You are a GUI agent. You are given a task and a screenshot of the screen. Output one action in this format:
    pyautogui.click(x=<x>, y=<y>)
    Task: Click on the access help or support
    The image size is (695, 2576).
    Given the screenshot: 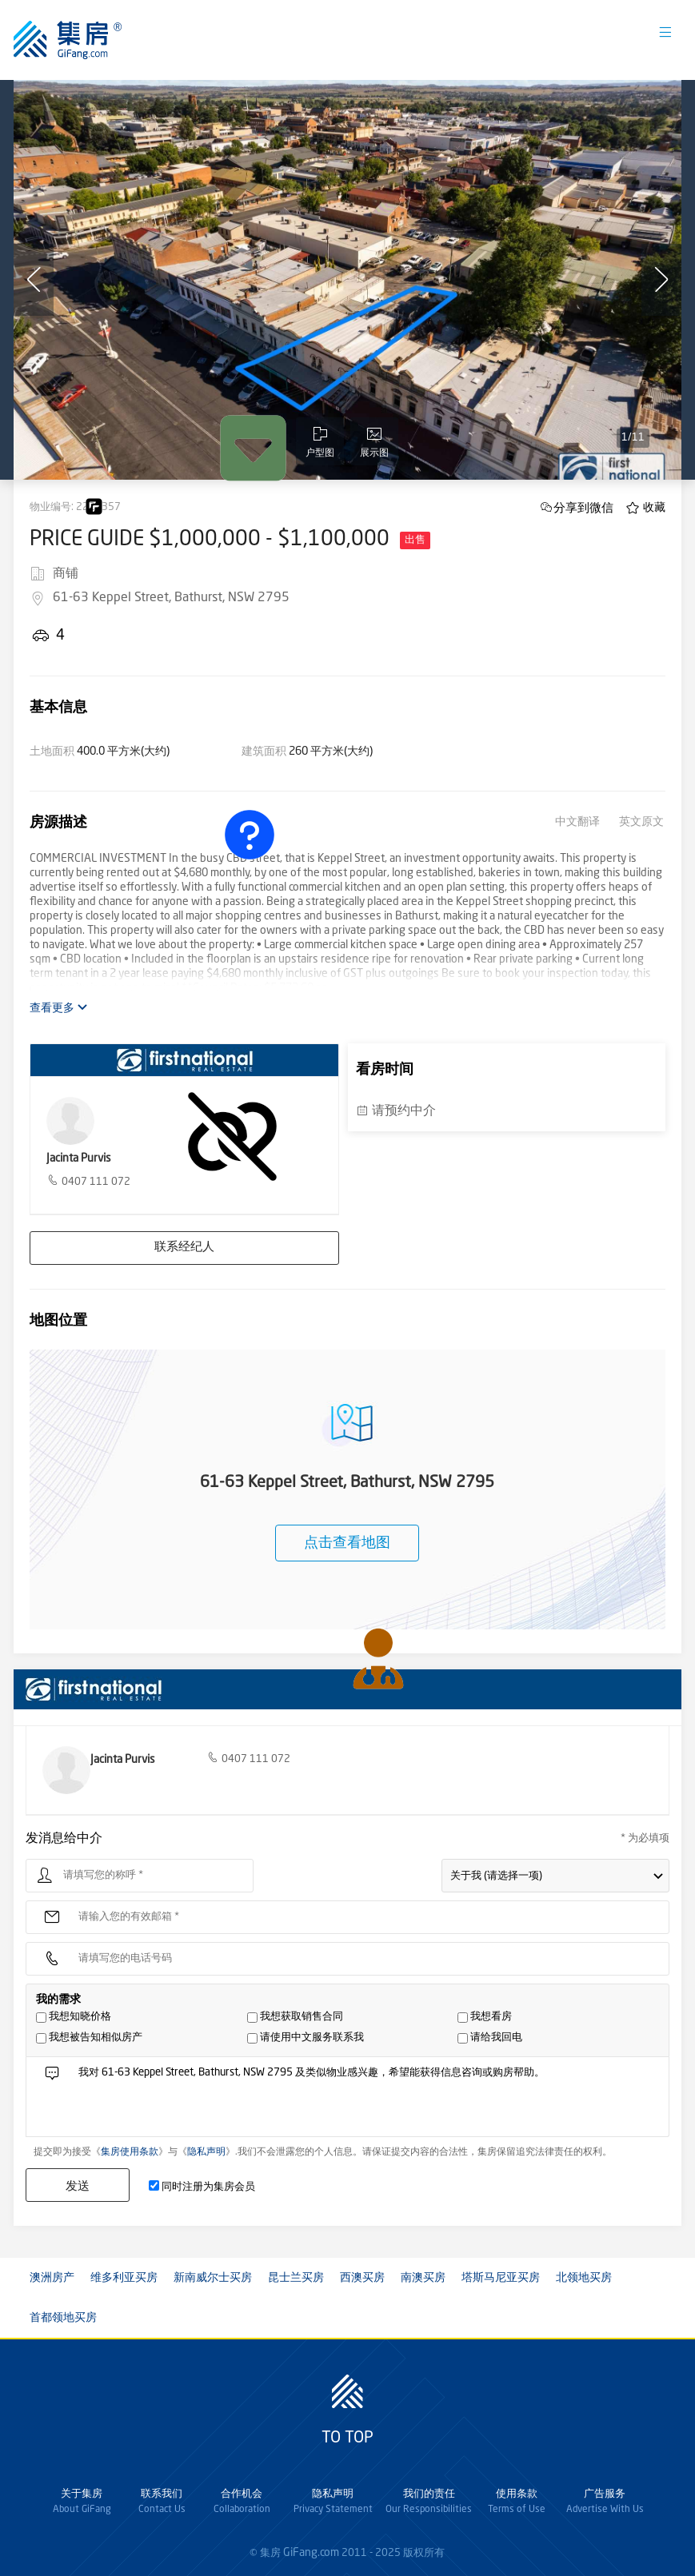 What is the action you would take?
    pyautogui.click(x=250, y=835)
    